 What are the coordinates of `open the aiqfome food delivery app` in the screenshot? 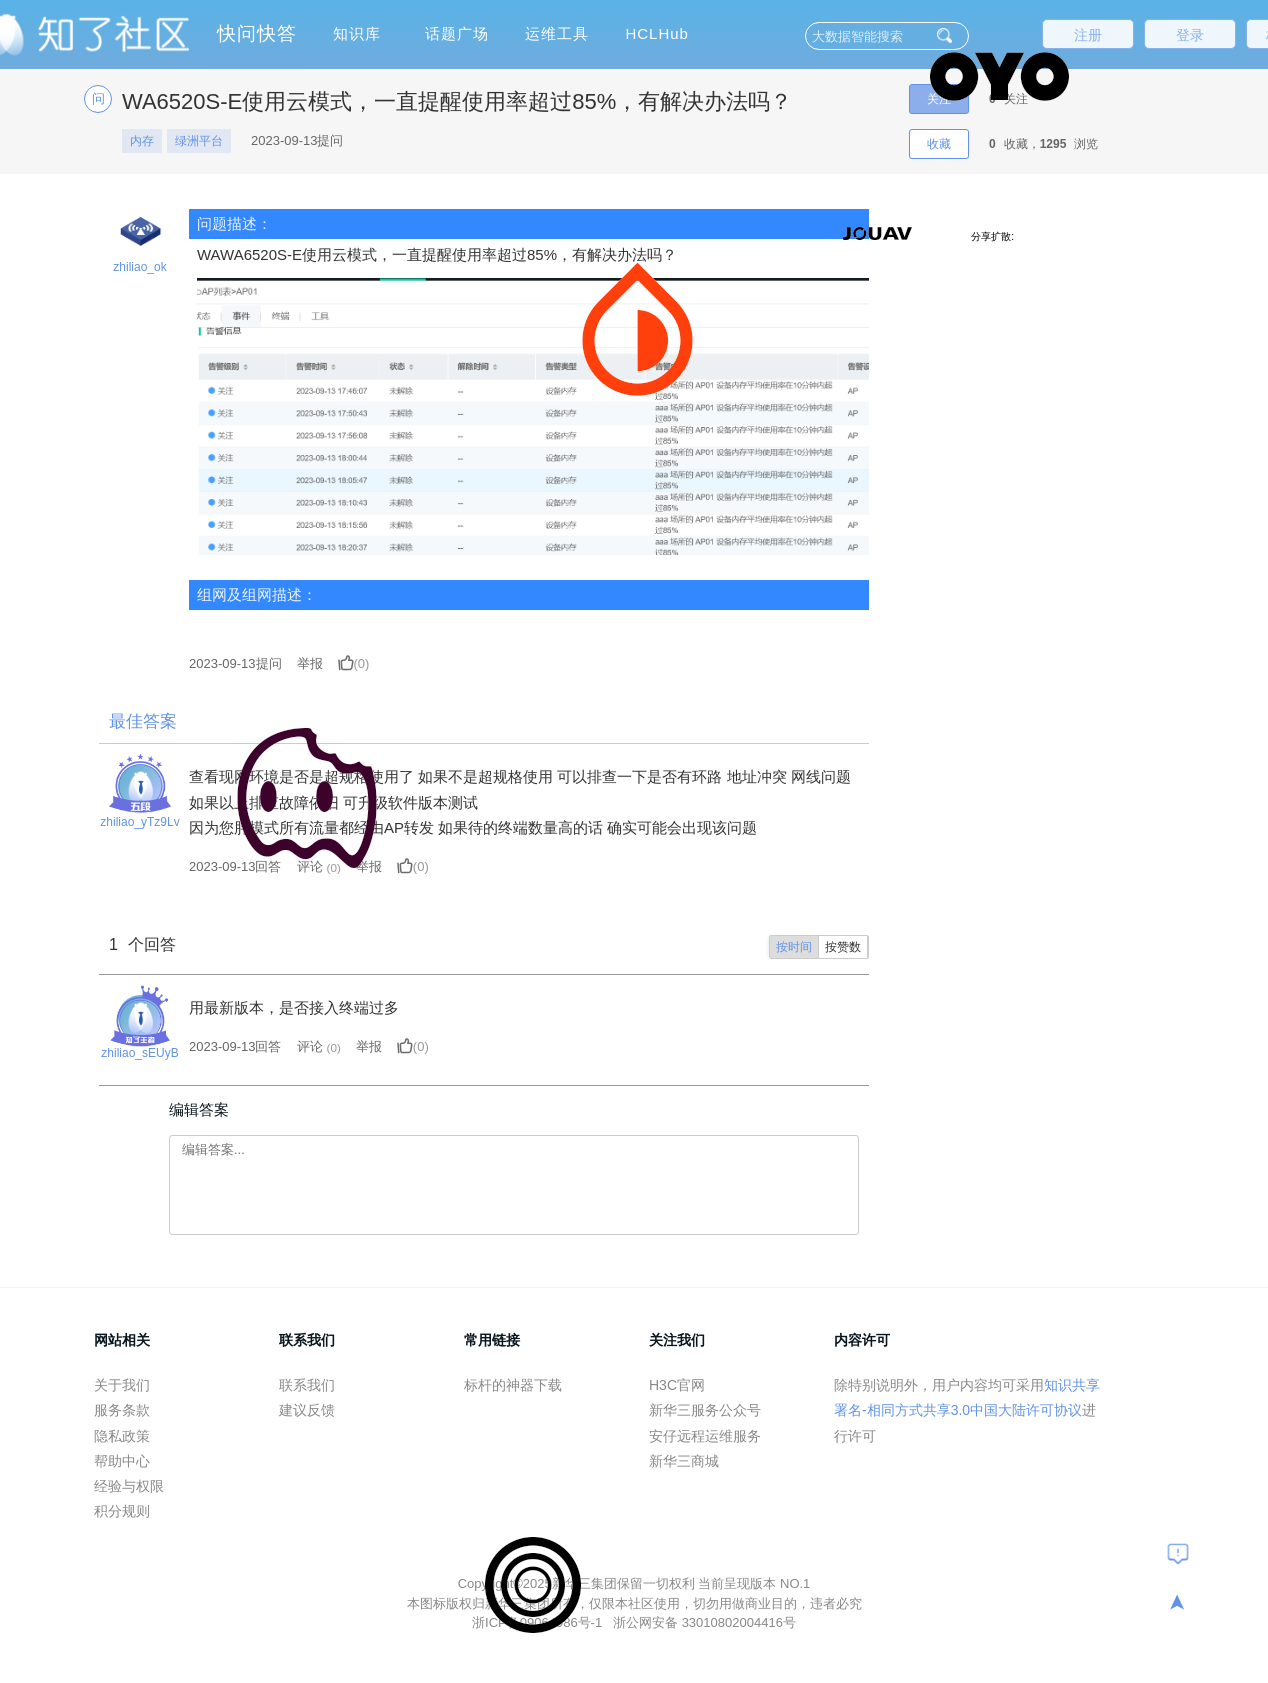 It's located at (307, 798).